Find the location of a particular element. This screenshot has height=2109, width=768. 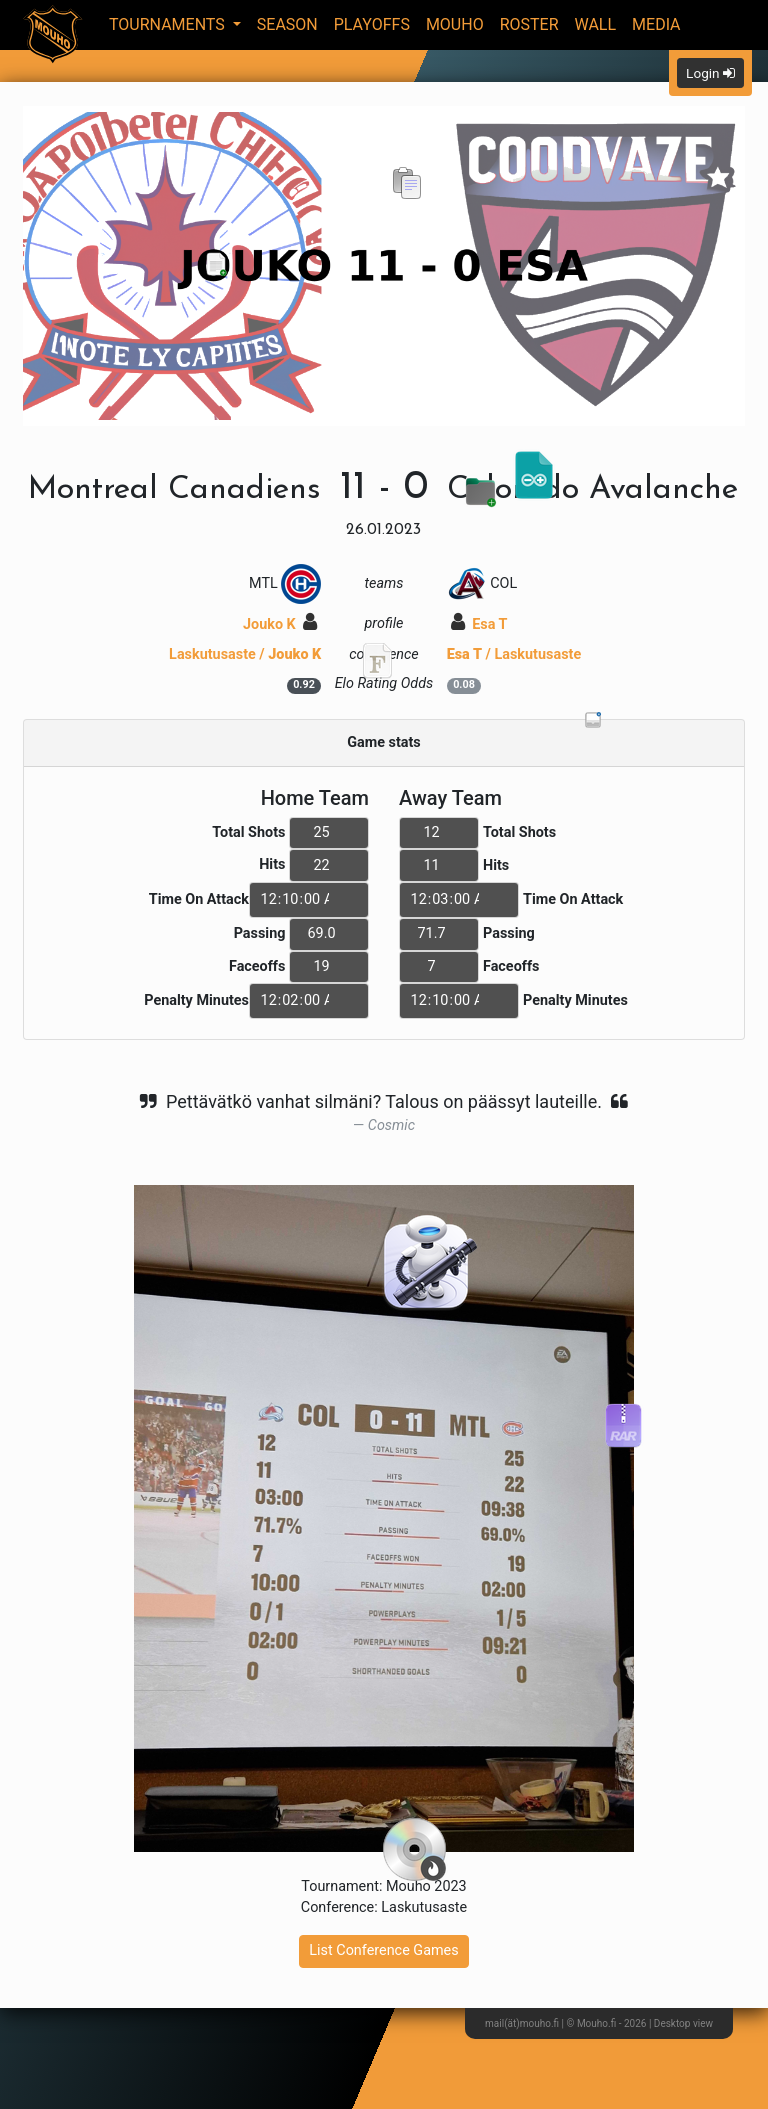

create a new document is located at coordinates (216, 264).